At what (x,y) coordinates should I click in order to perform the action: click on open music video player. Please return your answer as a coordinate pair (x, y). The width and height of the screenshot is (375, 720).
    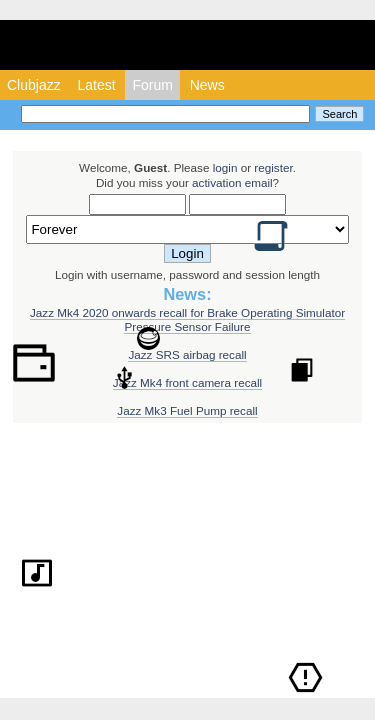
    Looking at the image, I should click on (37, 573).